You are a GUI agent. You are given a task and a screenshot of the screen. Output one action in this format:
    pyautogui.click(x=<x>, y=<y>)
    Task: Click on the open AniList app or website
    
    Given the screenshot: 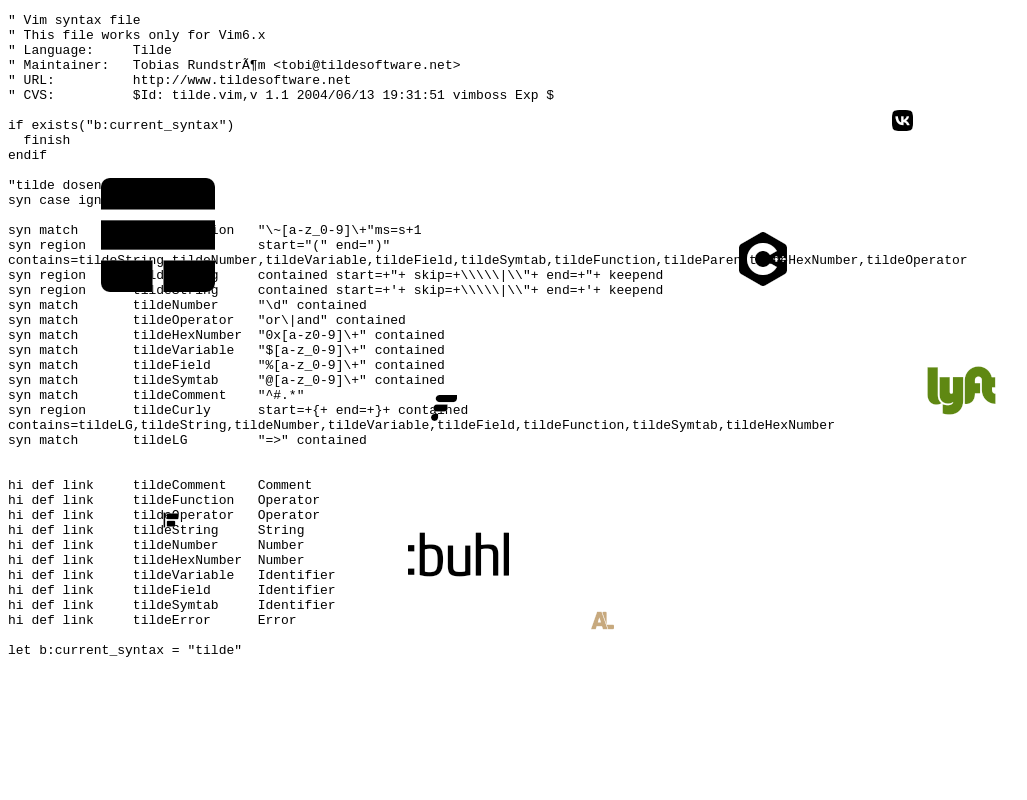 What is the action you would take?
    pyautogui.click(x=602, y=620)
    